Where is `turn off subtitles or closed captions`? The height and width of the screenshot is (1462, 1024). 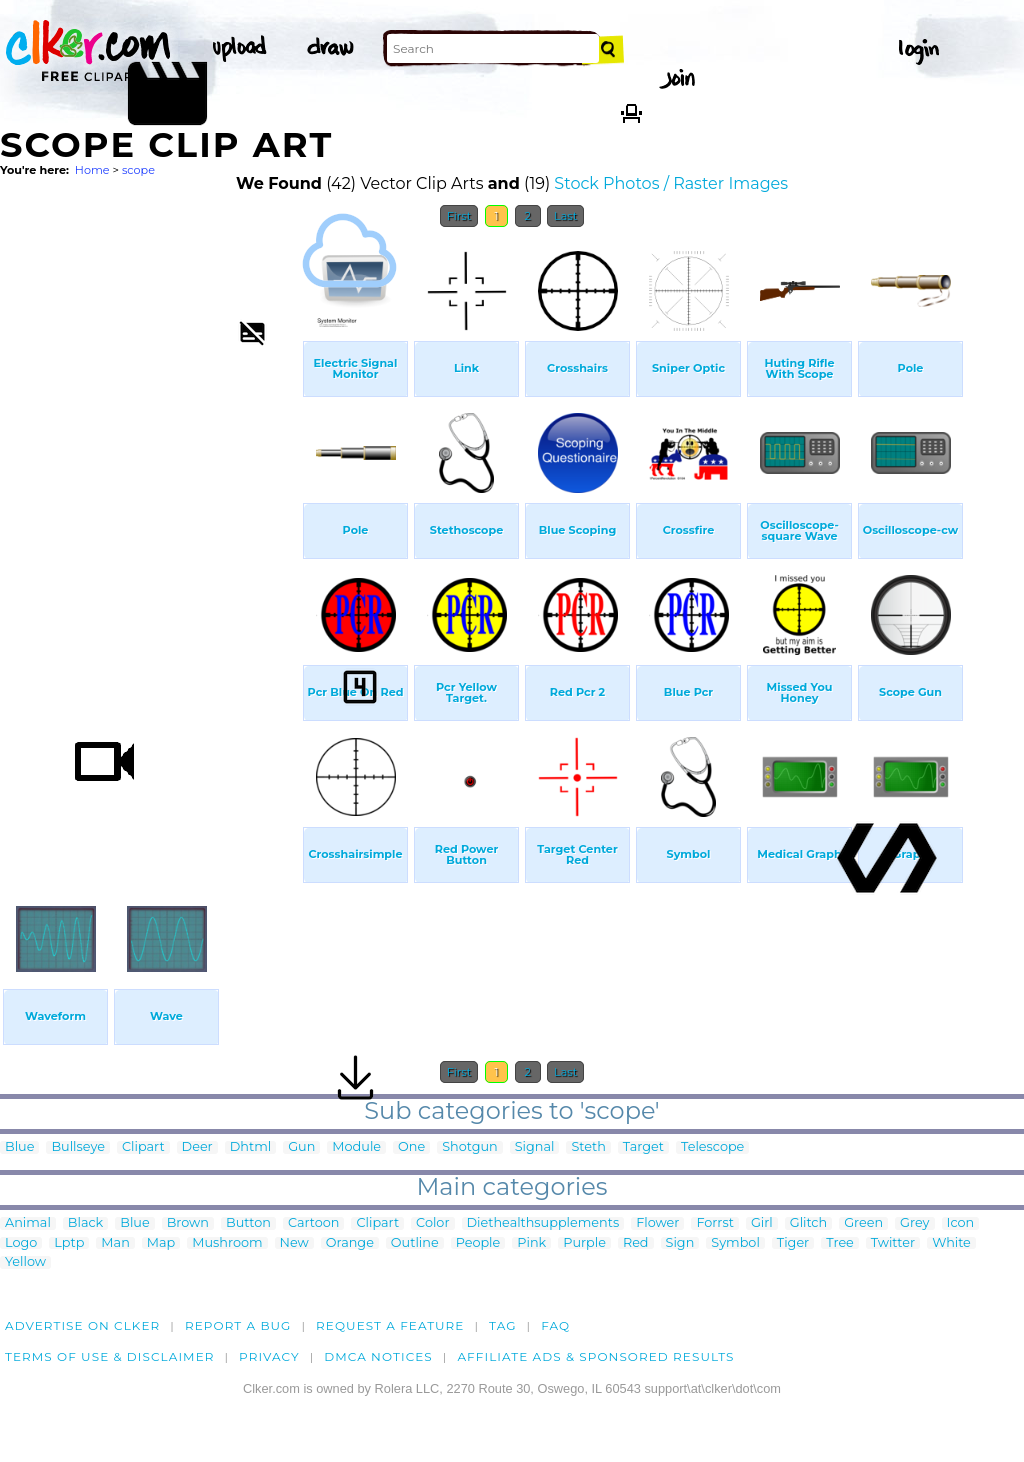
turn off subtitles or closed captions is located at coordinates (252, 332).